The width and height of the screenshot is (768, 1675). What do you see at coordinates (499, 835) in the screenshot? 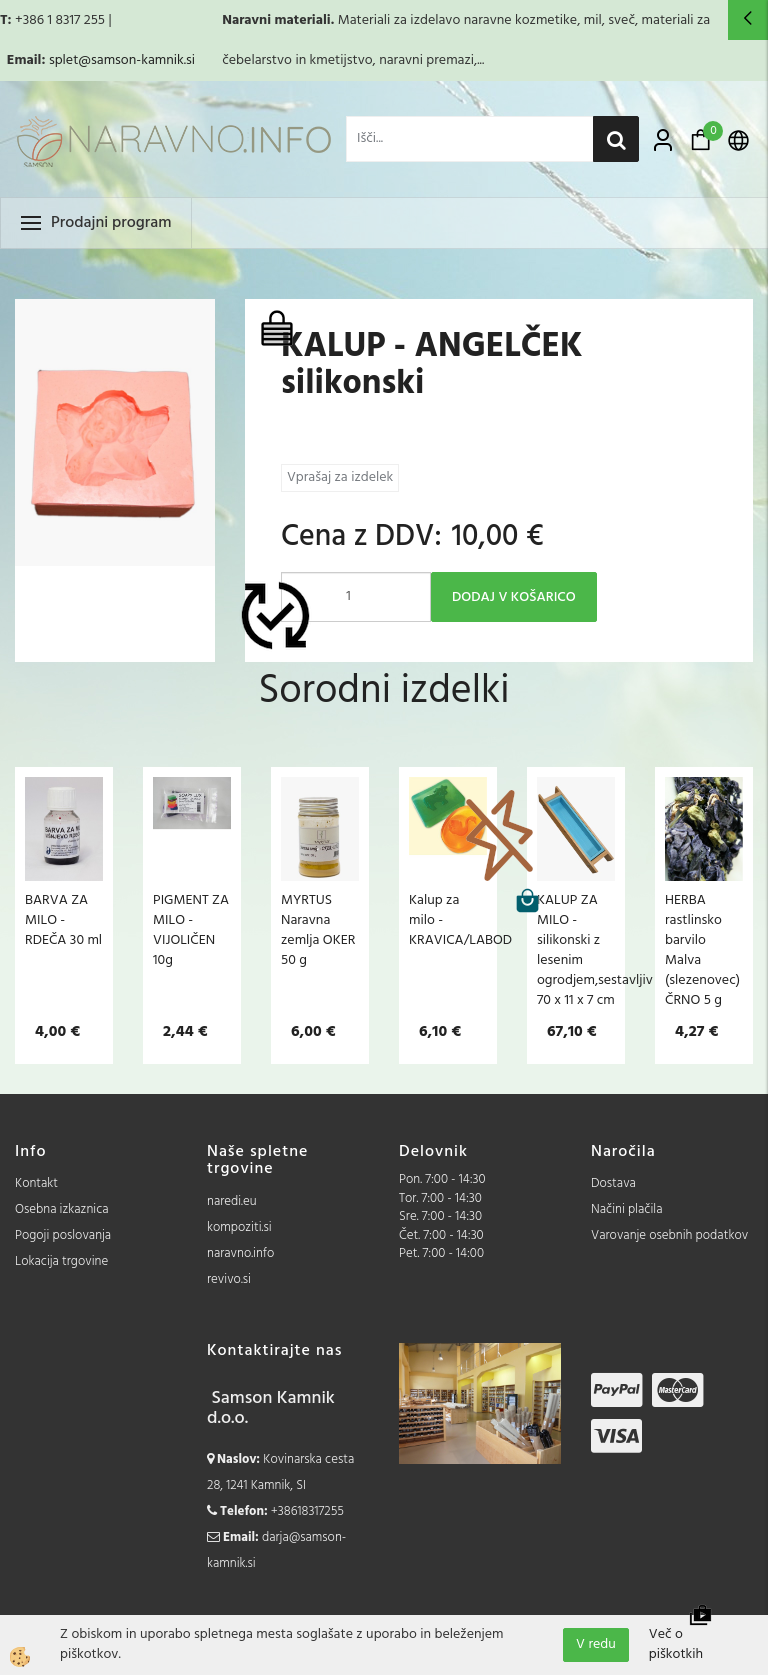
I see `disable flash or lightning mode` at bounding box center [499, 835].